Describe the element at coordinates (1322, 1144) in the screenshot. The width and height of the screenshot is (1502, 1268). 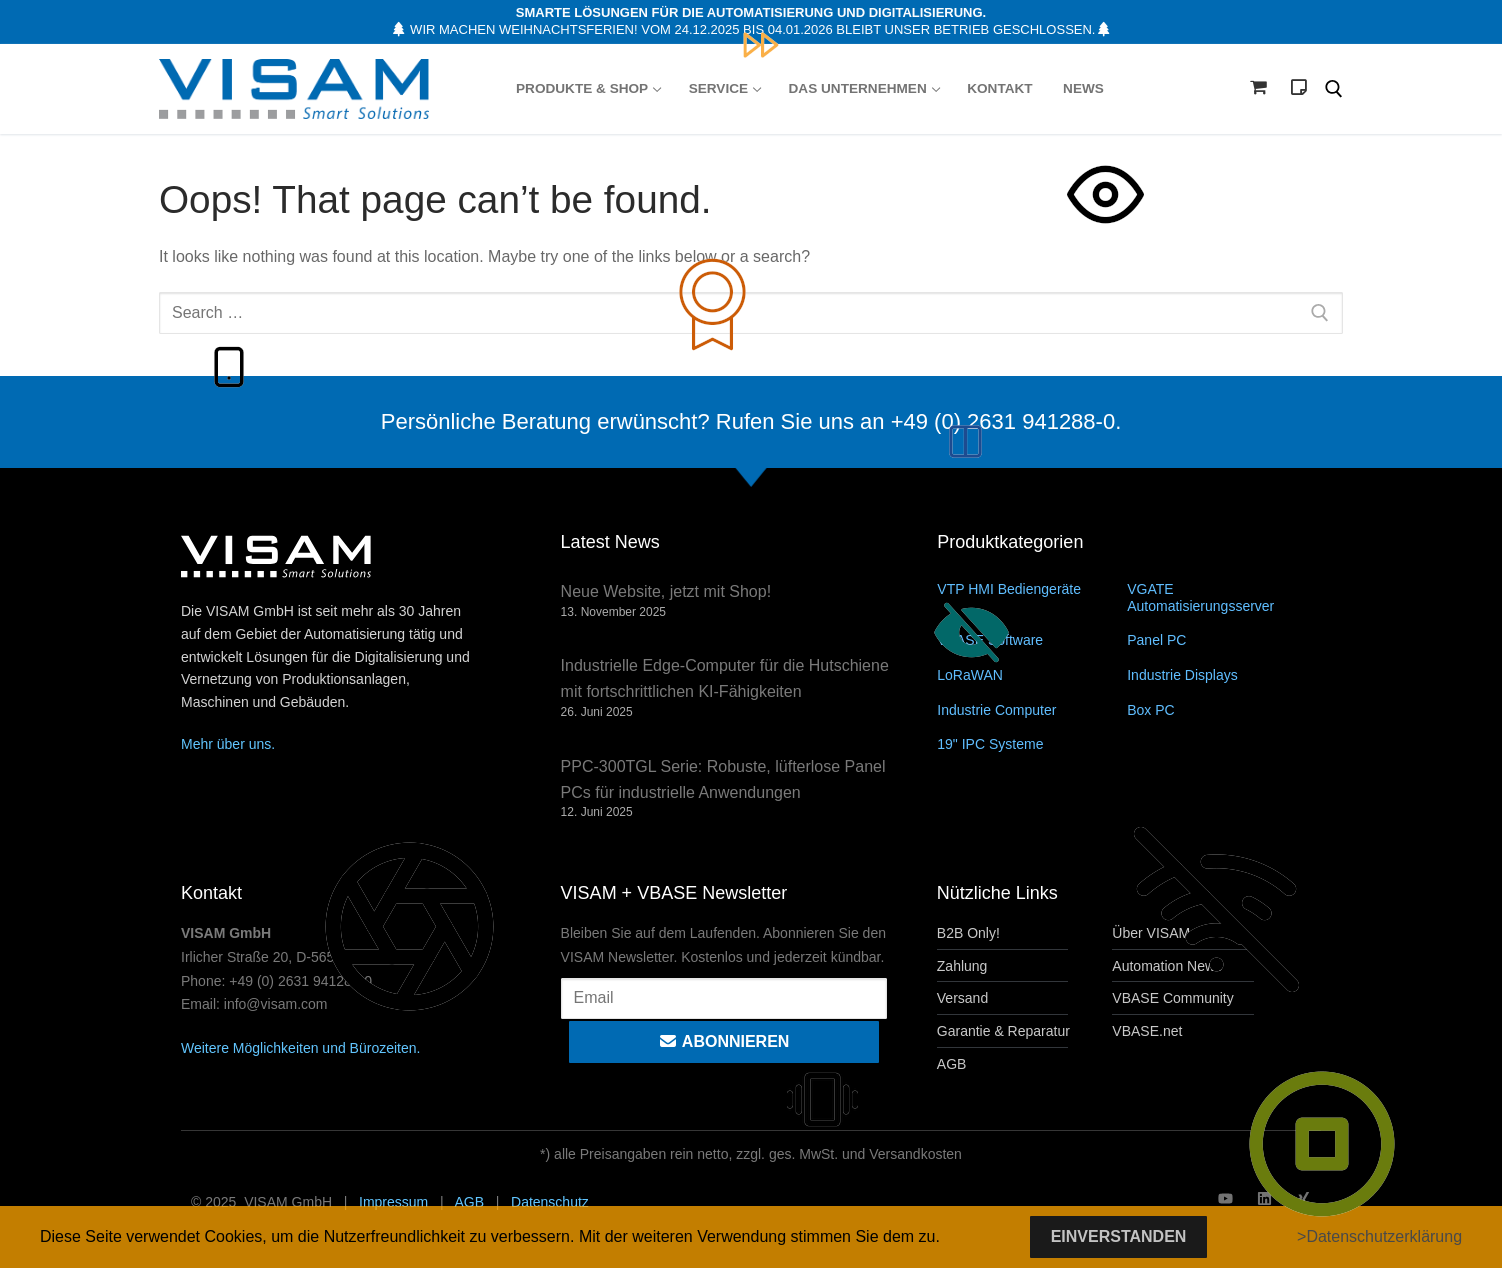
I see `stop media playback` at that location.